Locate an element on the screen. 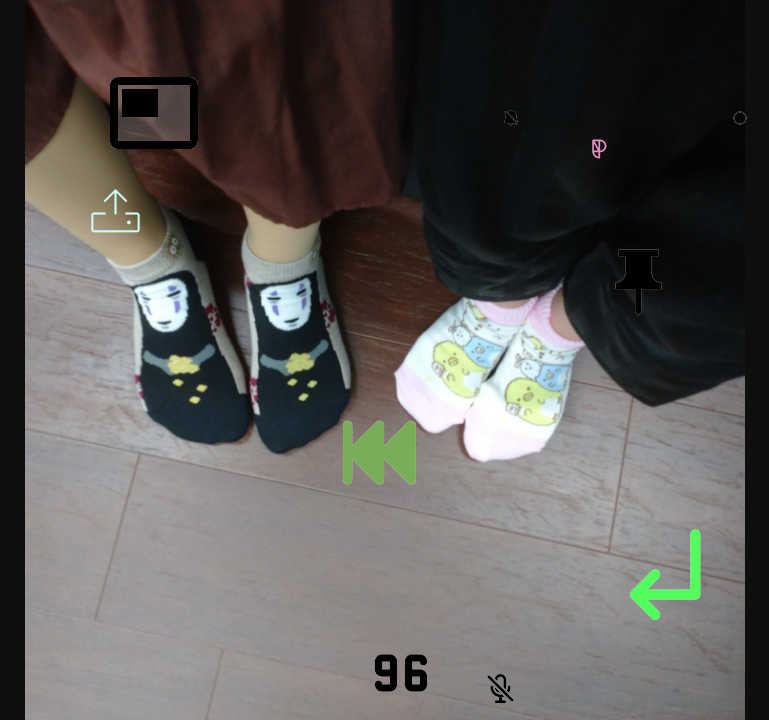 The image size is (769, 720). return to previous line or item is located at coordinates (668, 574).